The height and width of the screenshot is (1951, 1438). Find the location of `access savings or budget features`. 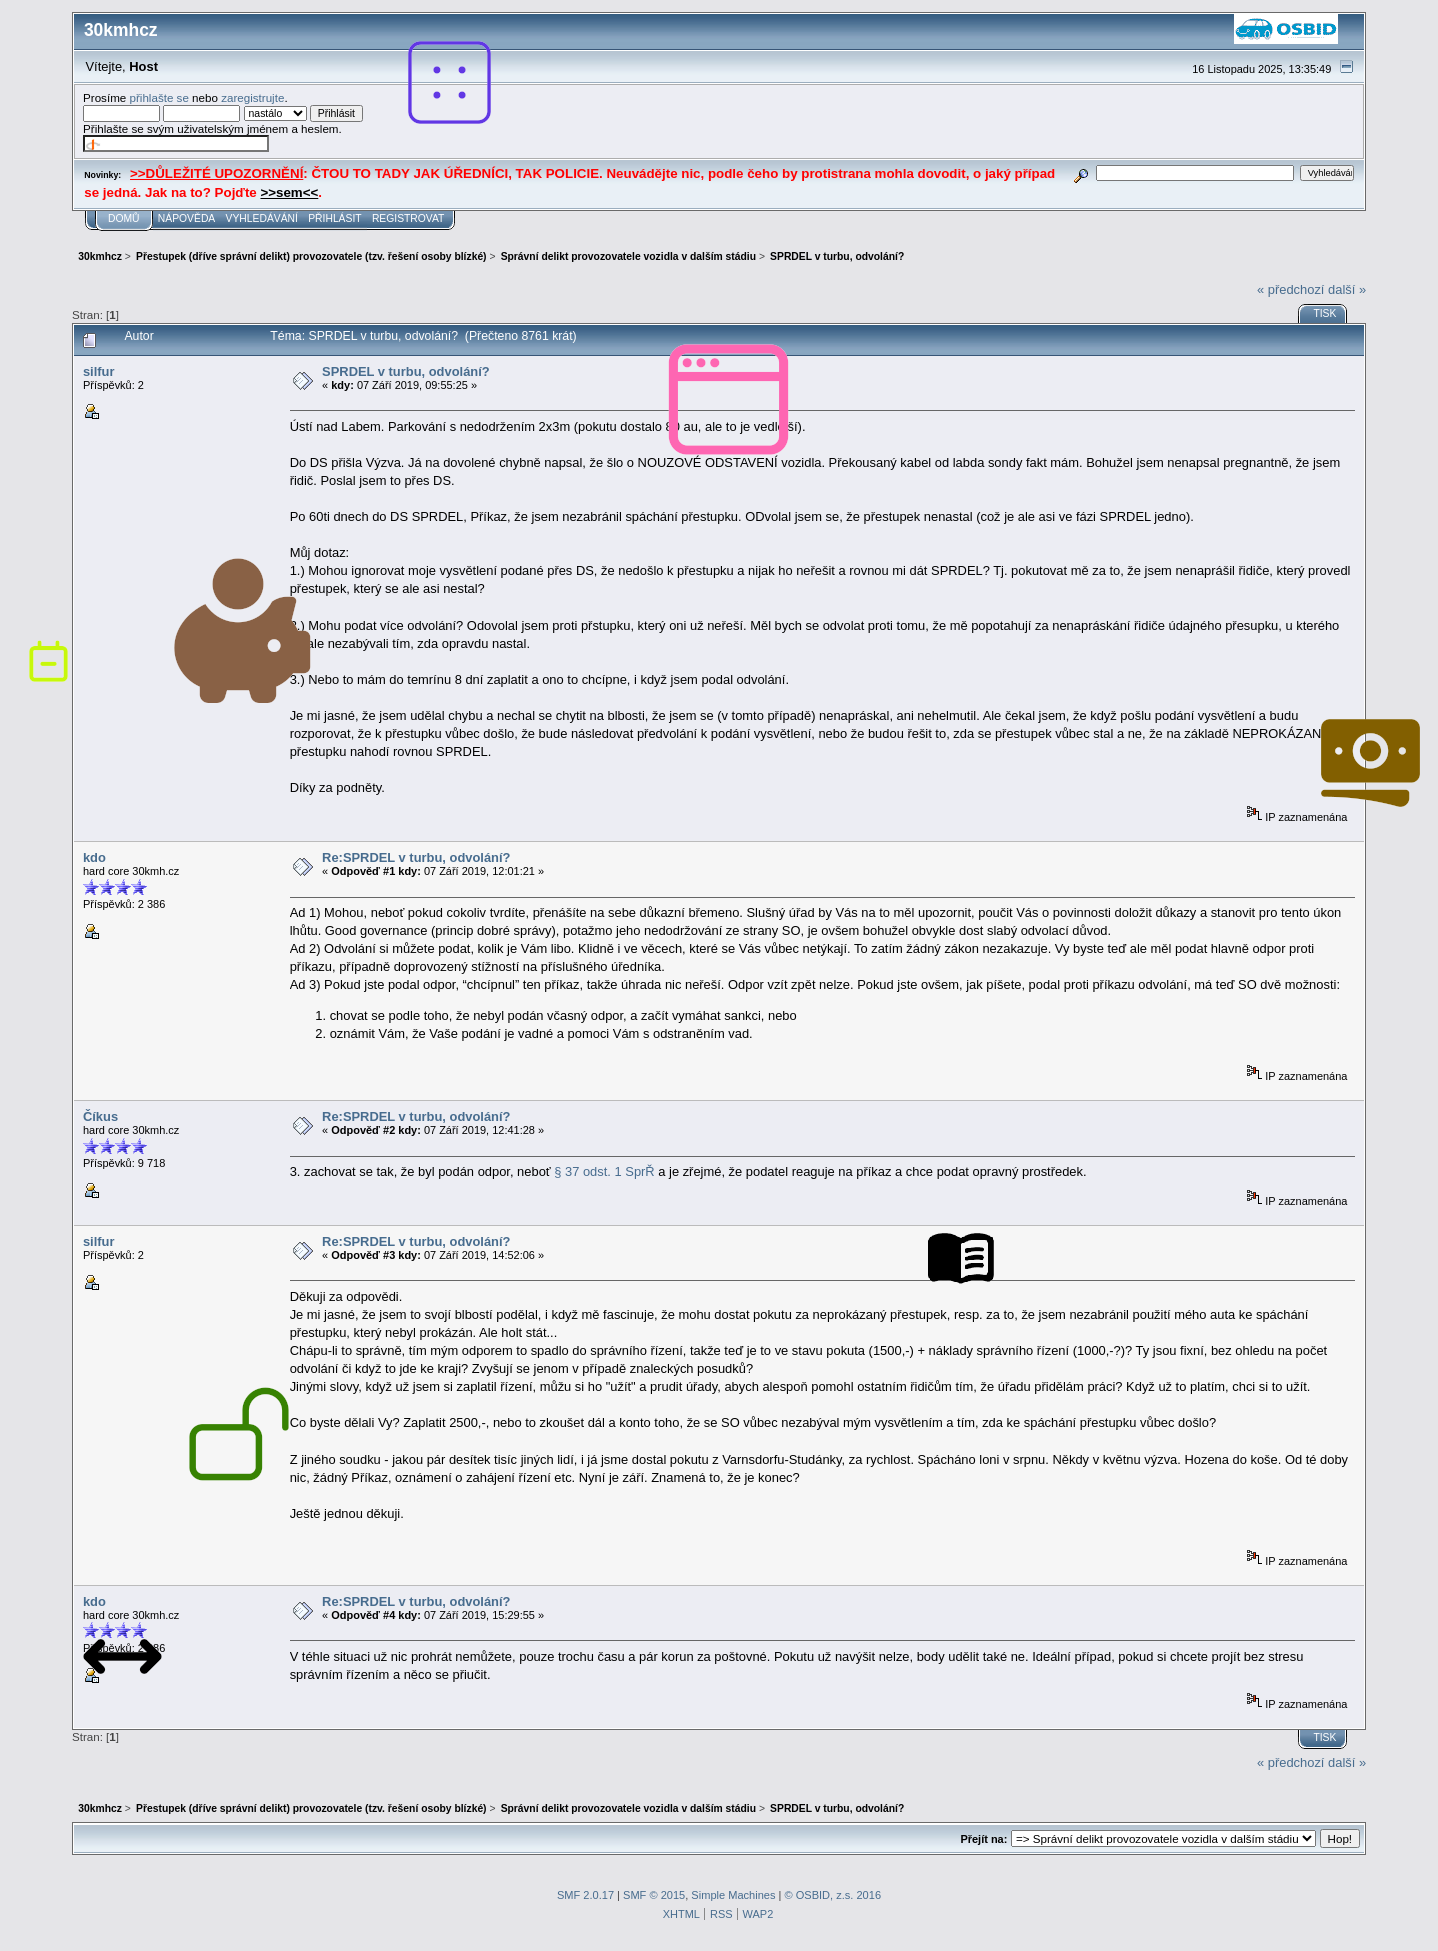

access savings or budget features is located at coordinates (238, 635).